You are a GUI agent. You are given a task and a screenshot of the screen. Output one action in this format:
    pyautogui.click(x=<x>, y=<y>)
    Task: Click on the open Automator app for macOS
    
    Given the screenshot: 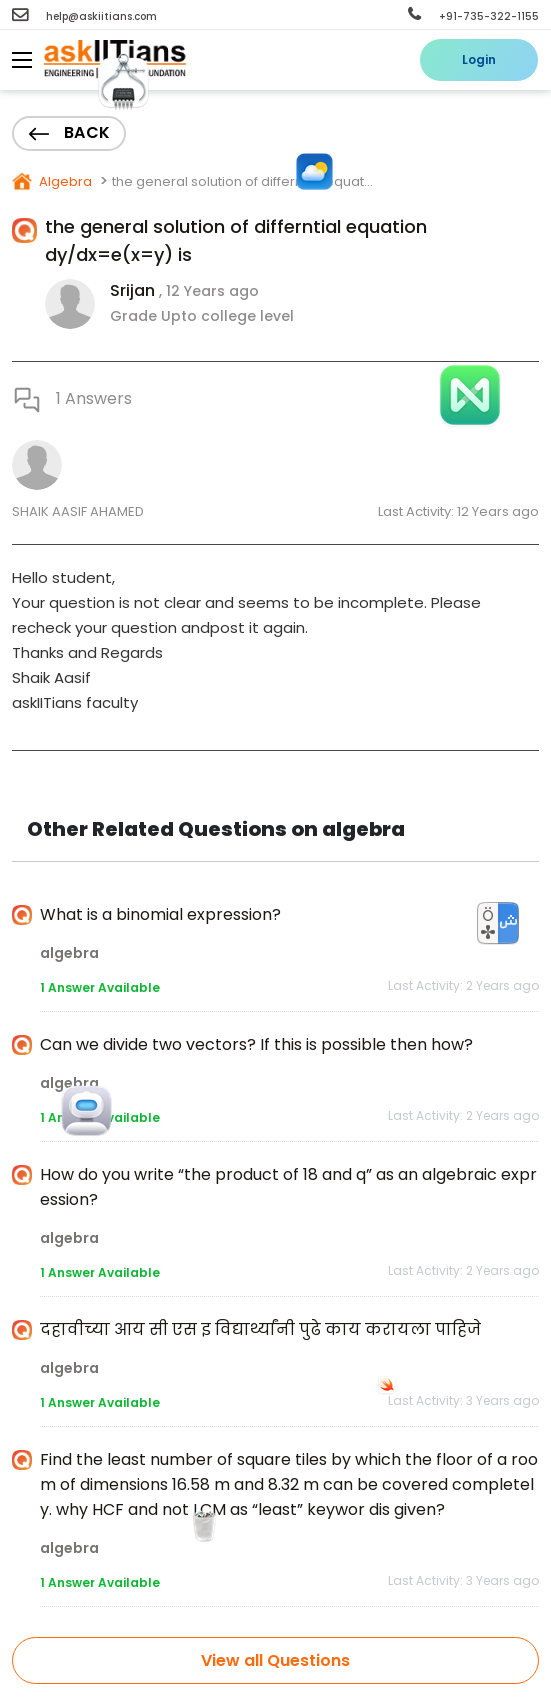 What is the action you would take?
    pyautogui.click(x=86, y=1110)
    